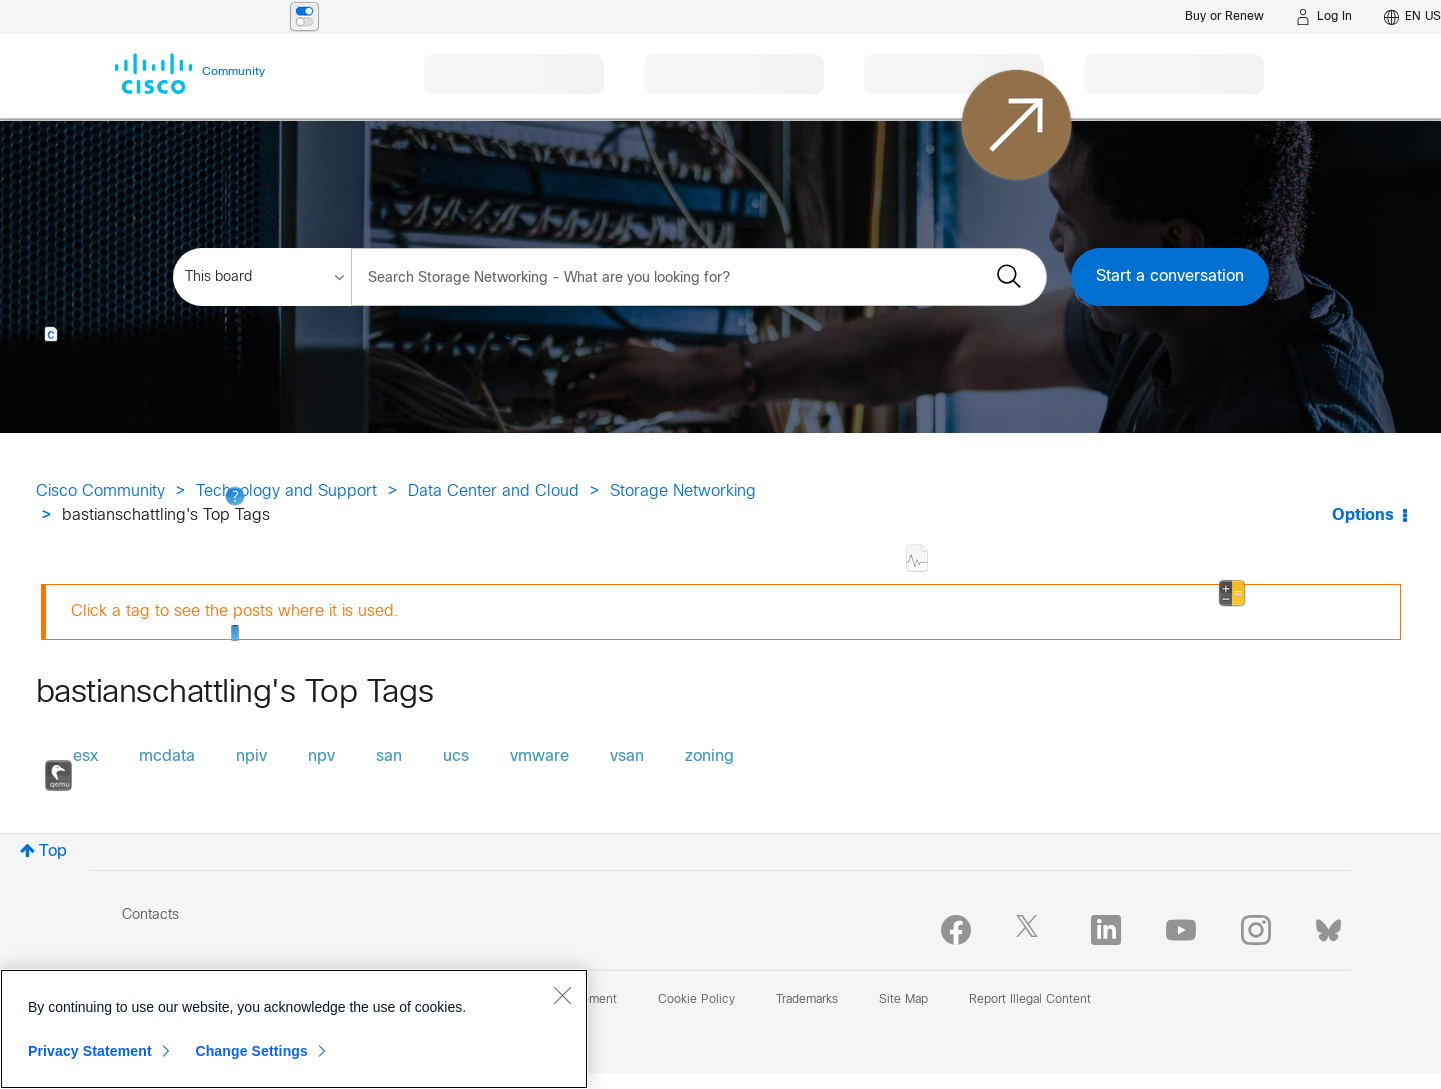 Image resolution: width=1441 pixels, height=1089 pixels. Describe the element at coordinates (1016, 124) in the screenshot. I see `indicates a symbolic link or shortcut to another file` at that location.